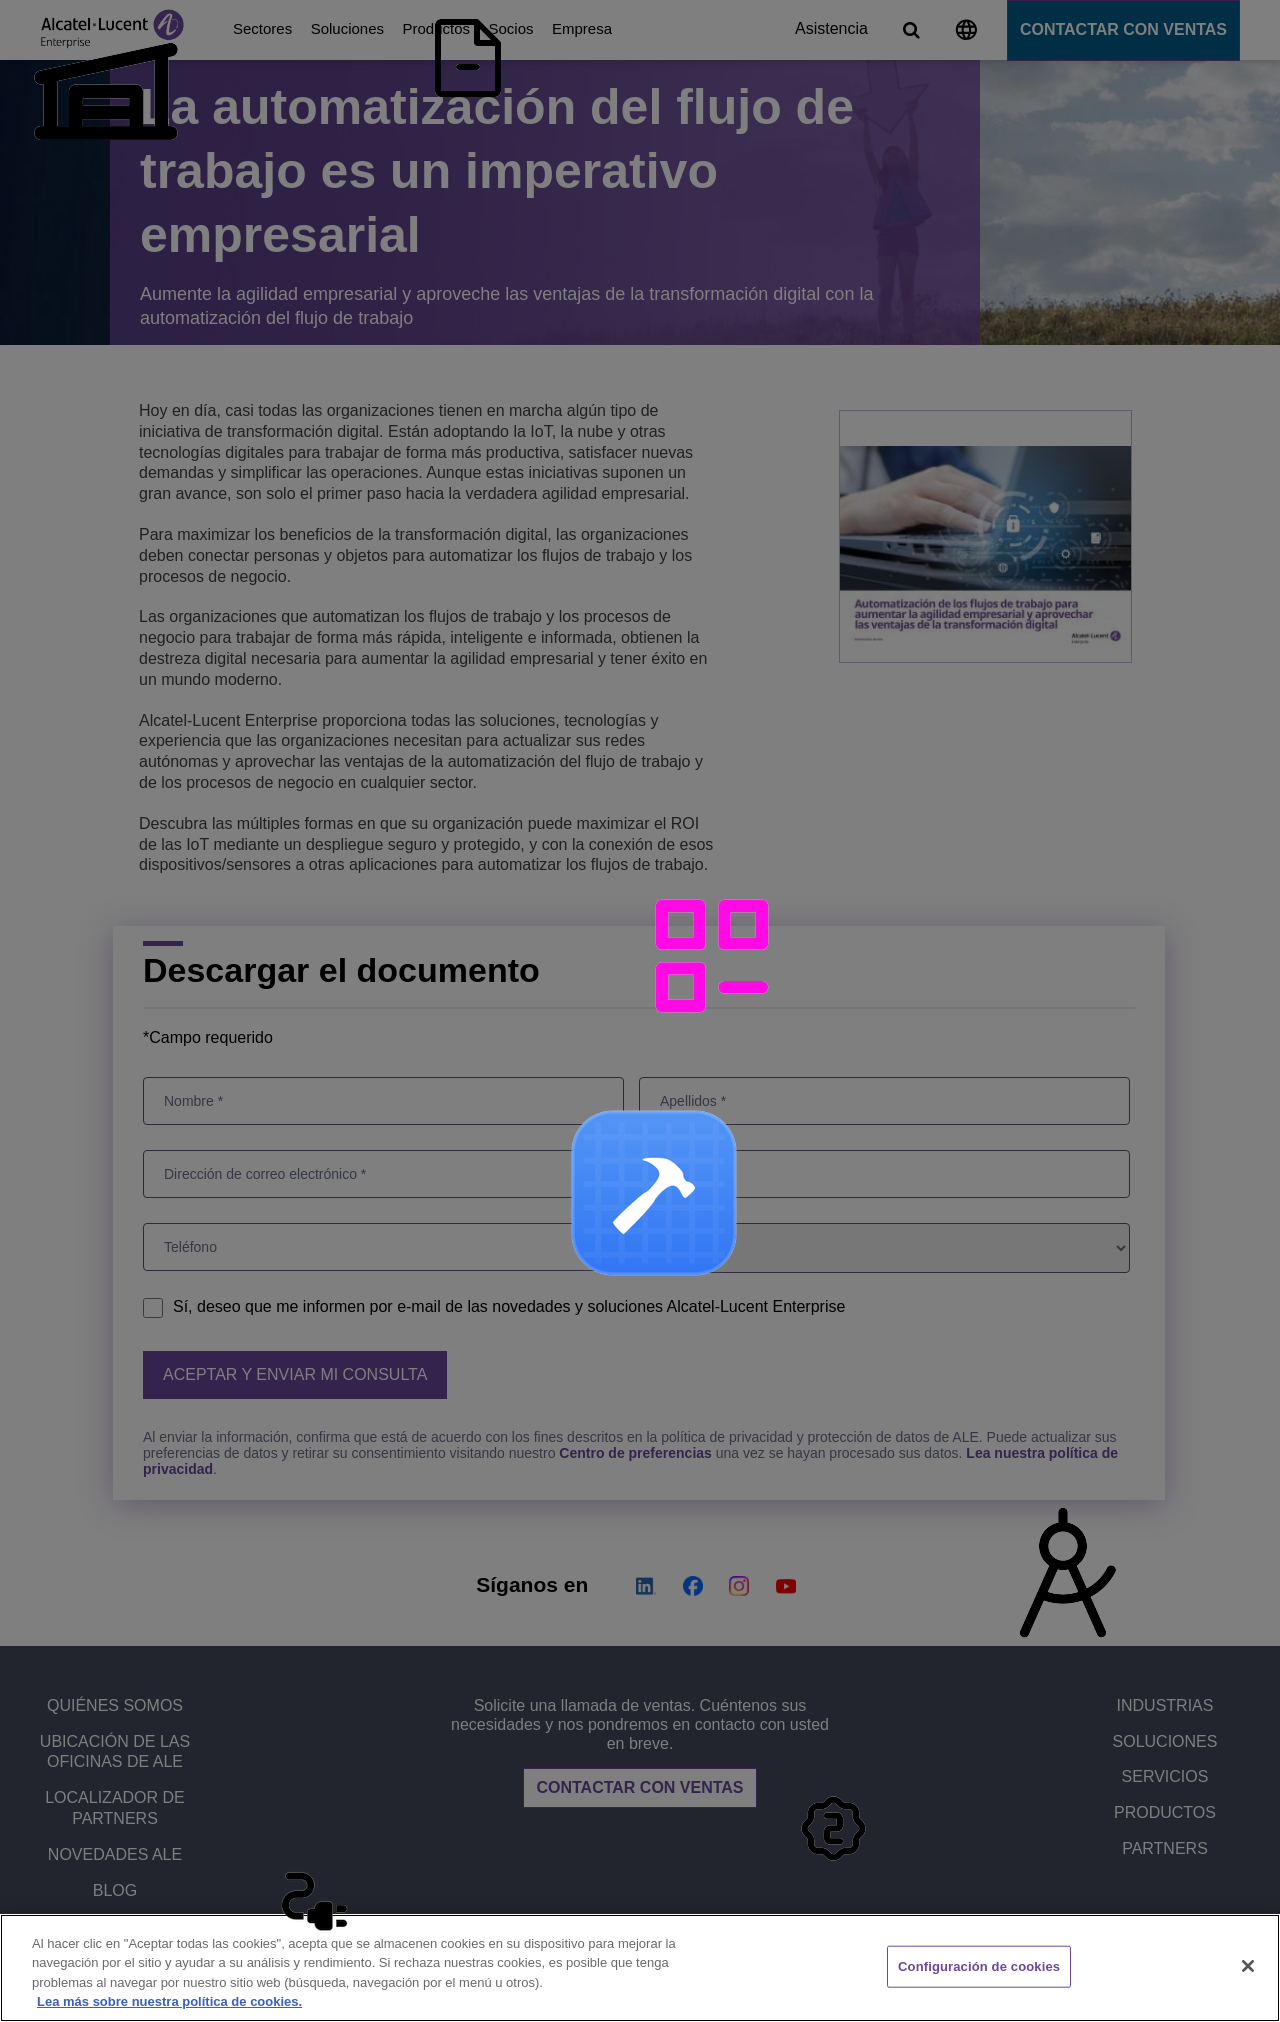  I want to click on access drawing or measurement tools, so click(1063, 1575).